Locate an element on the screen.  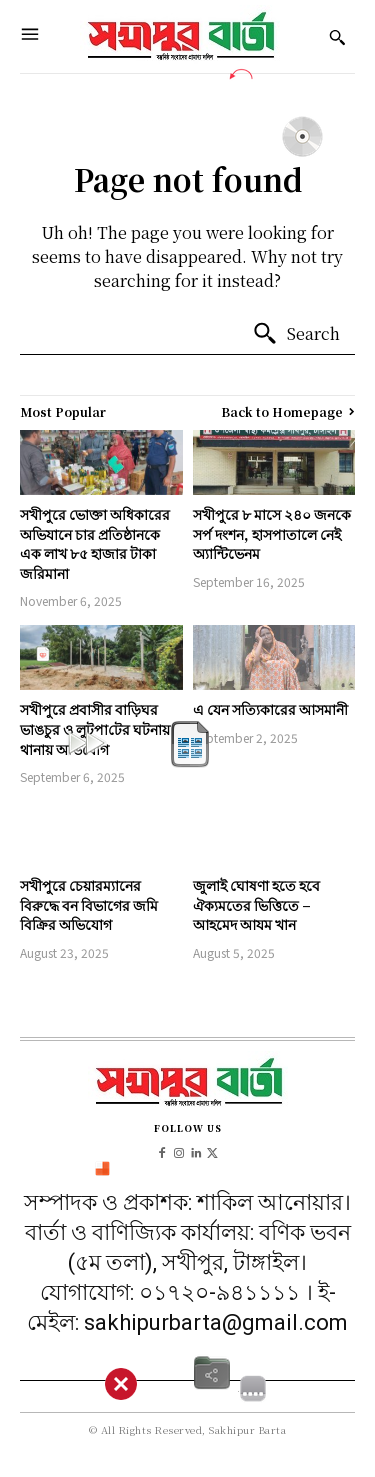
close or exit the application is located at coordinates (121, 1384).